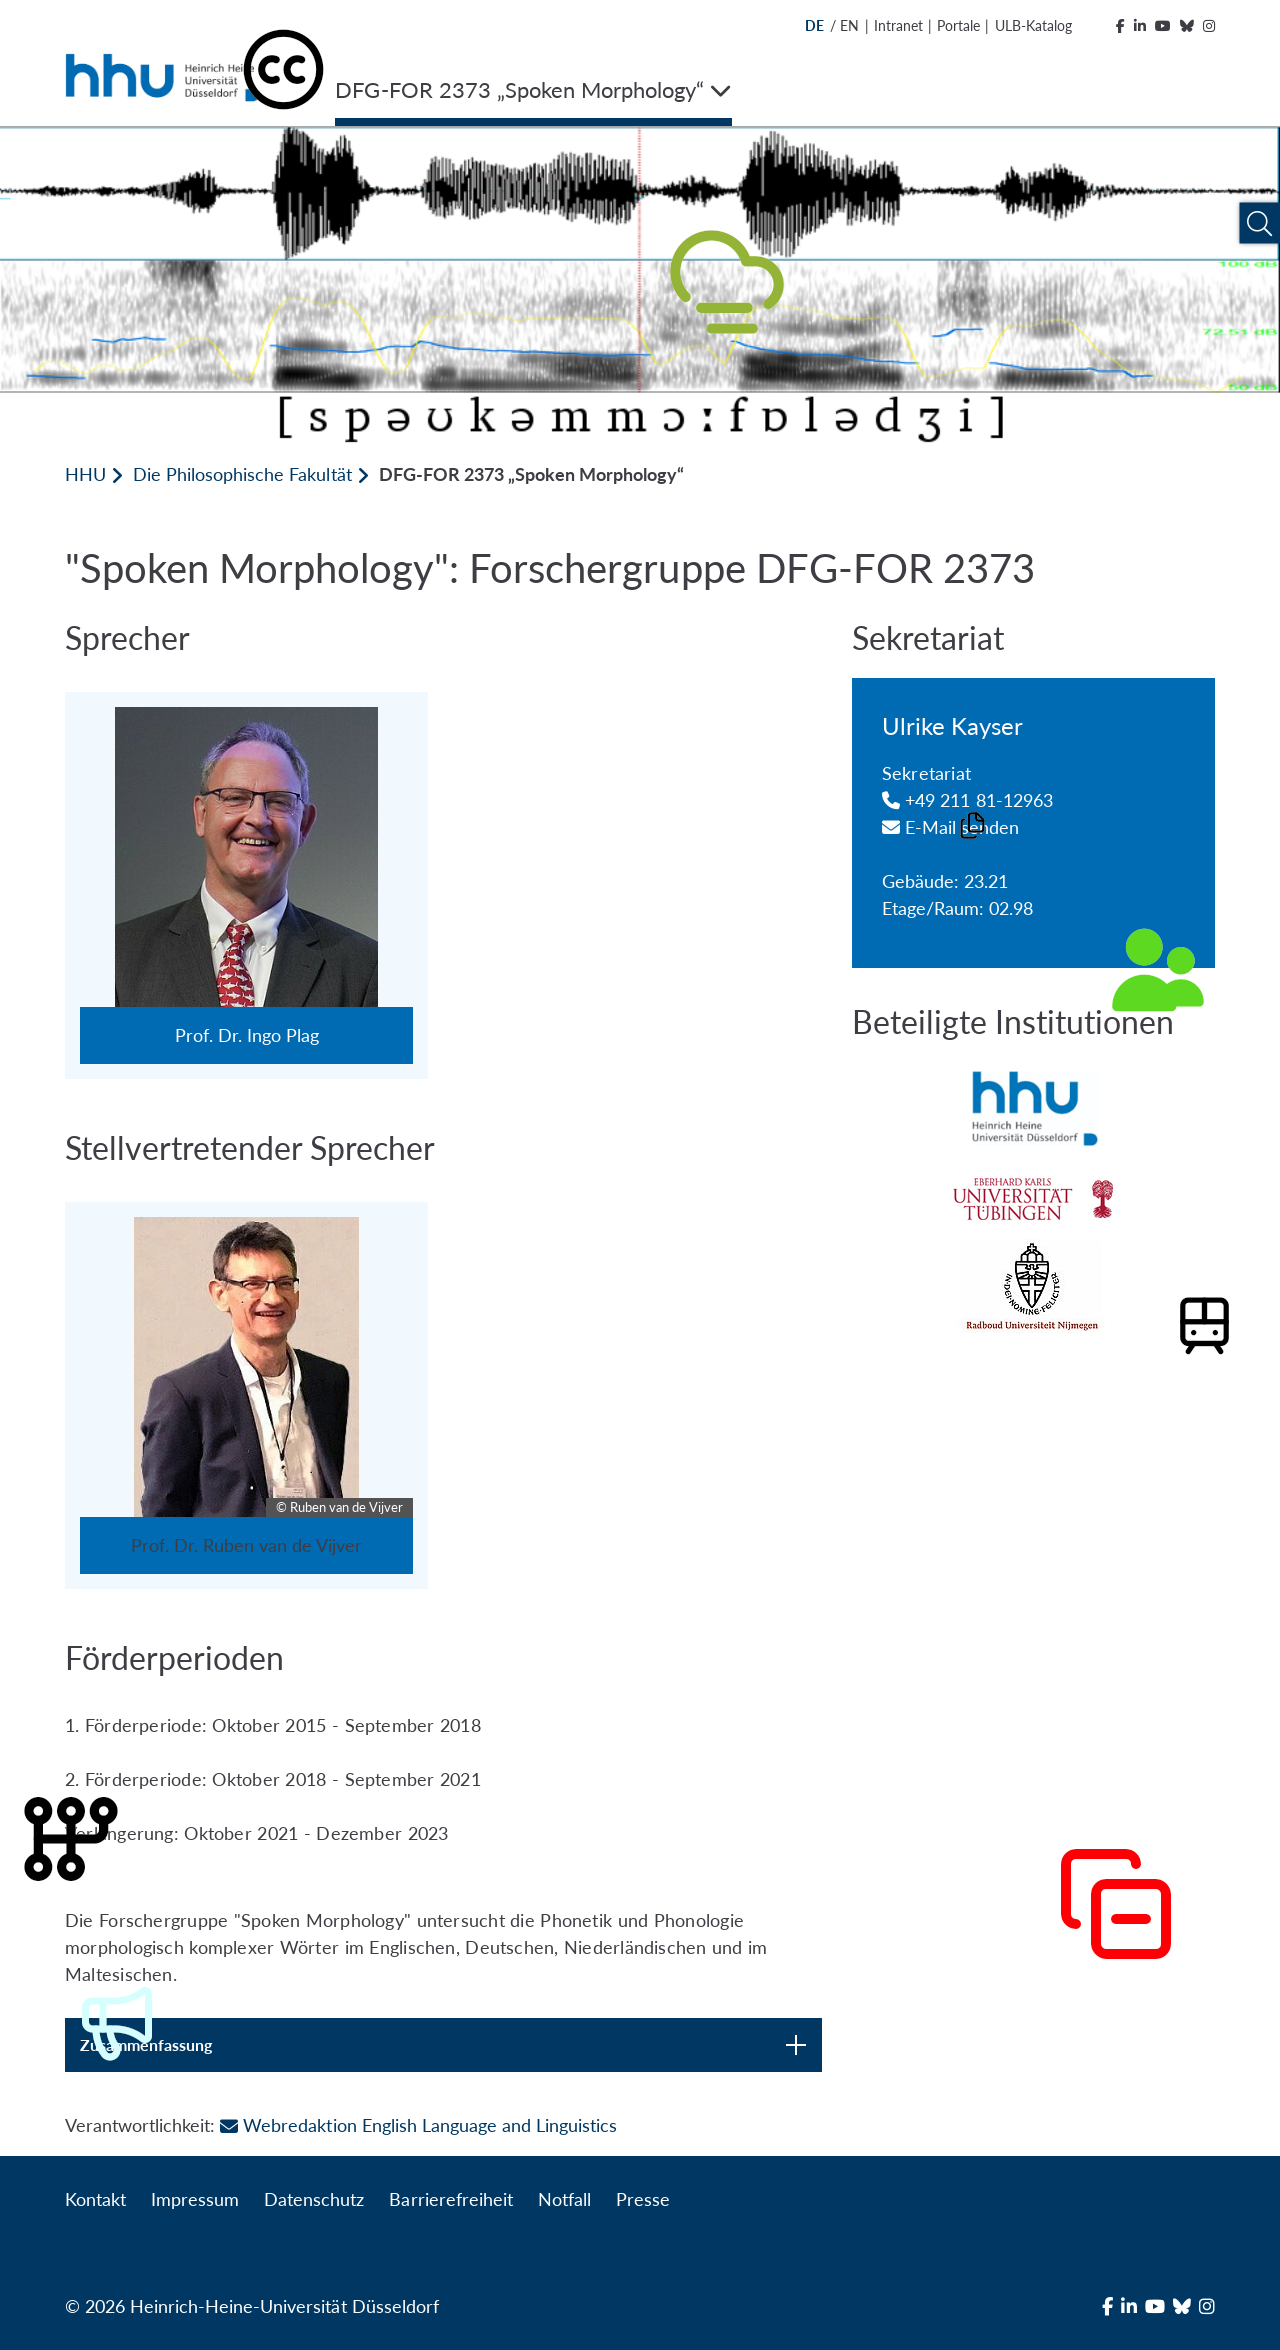 The height and width of the screenshot is (2350, 1280). Describe the element at coordinates (1158, 970) in the screenshot. I see `view contacts or friends list` at that location.